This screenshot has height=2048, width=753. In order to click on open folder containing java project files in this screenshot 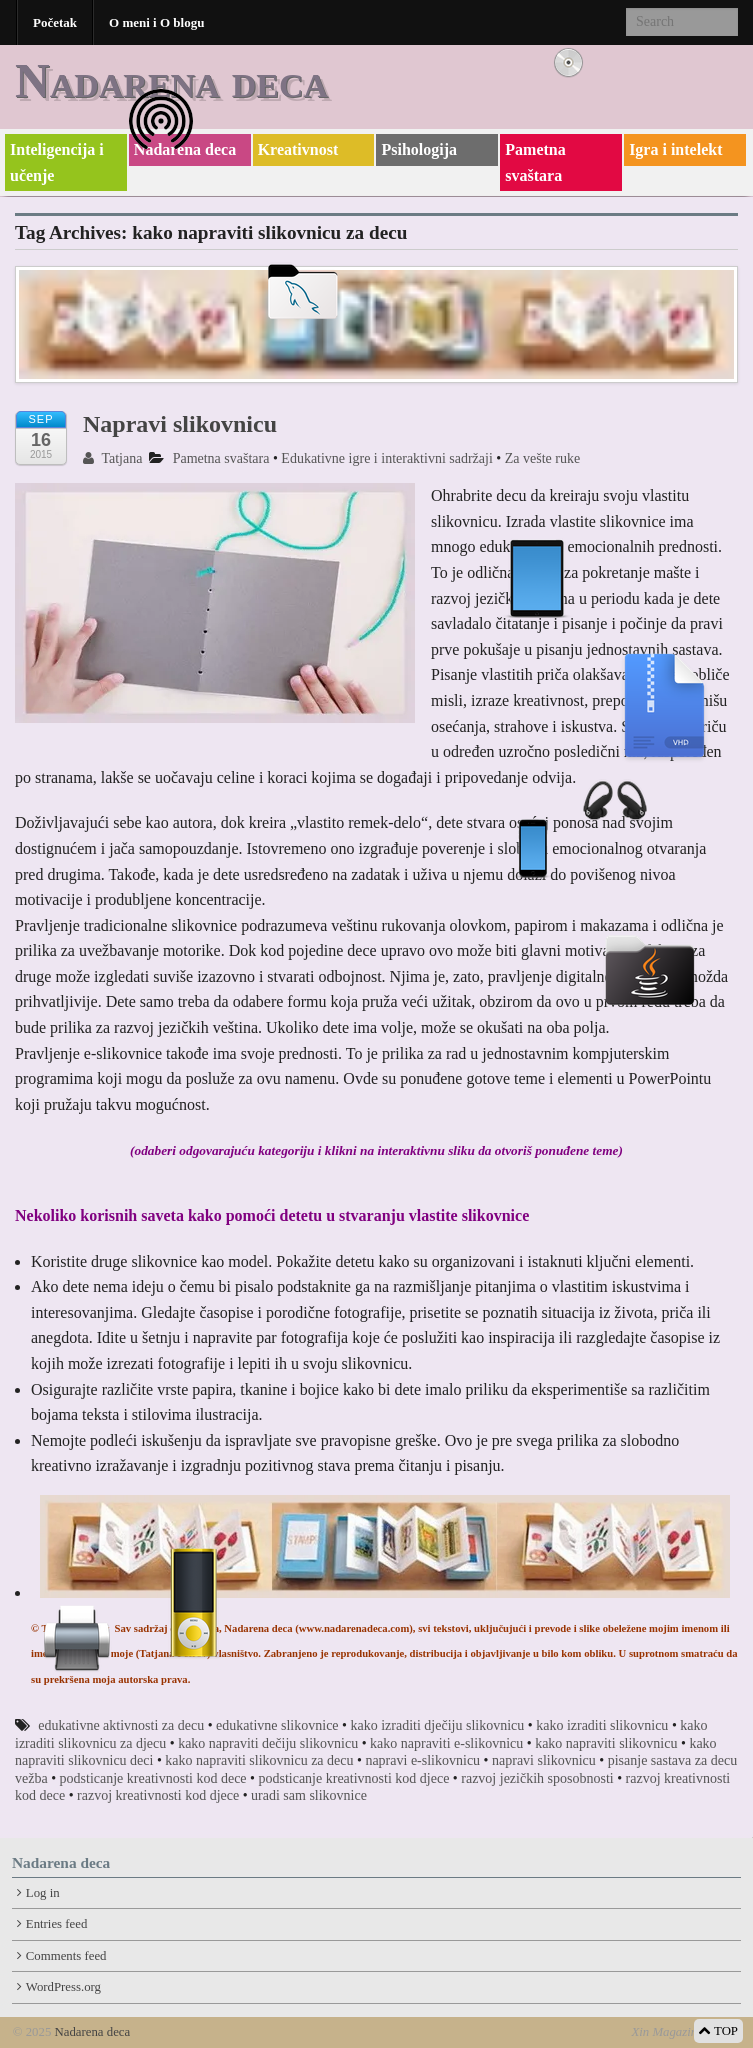, I will do `click(649, 972)`.